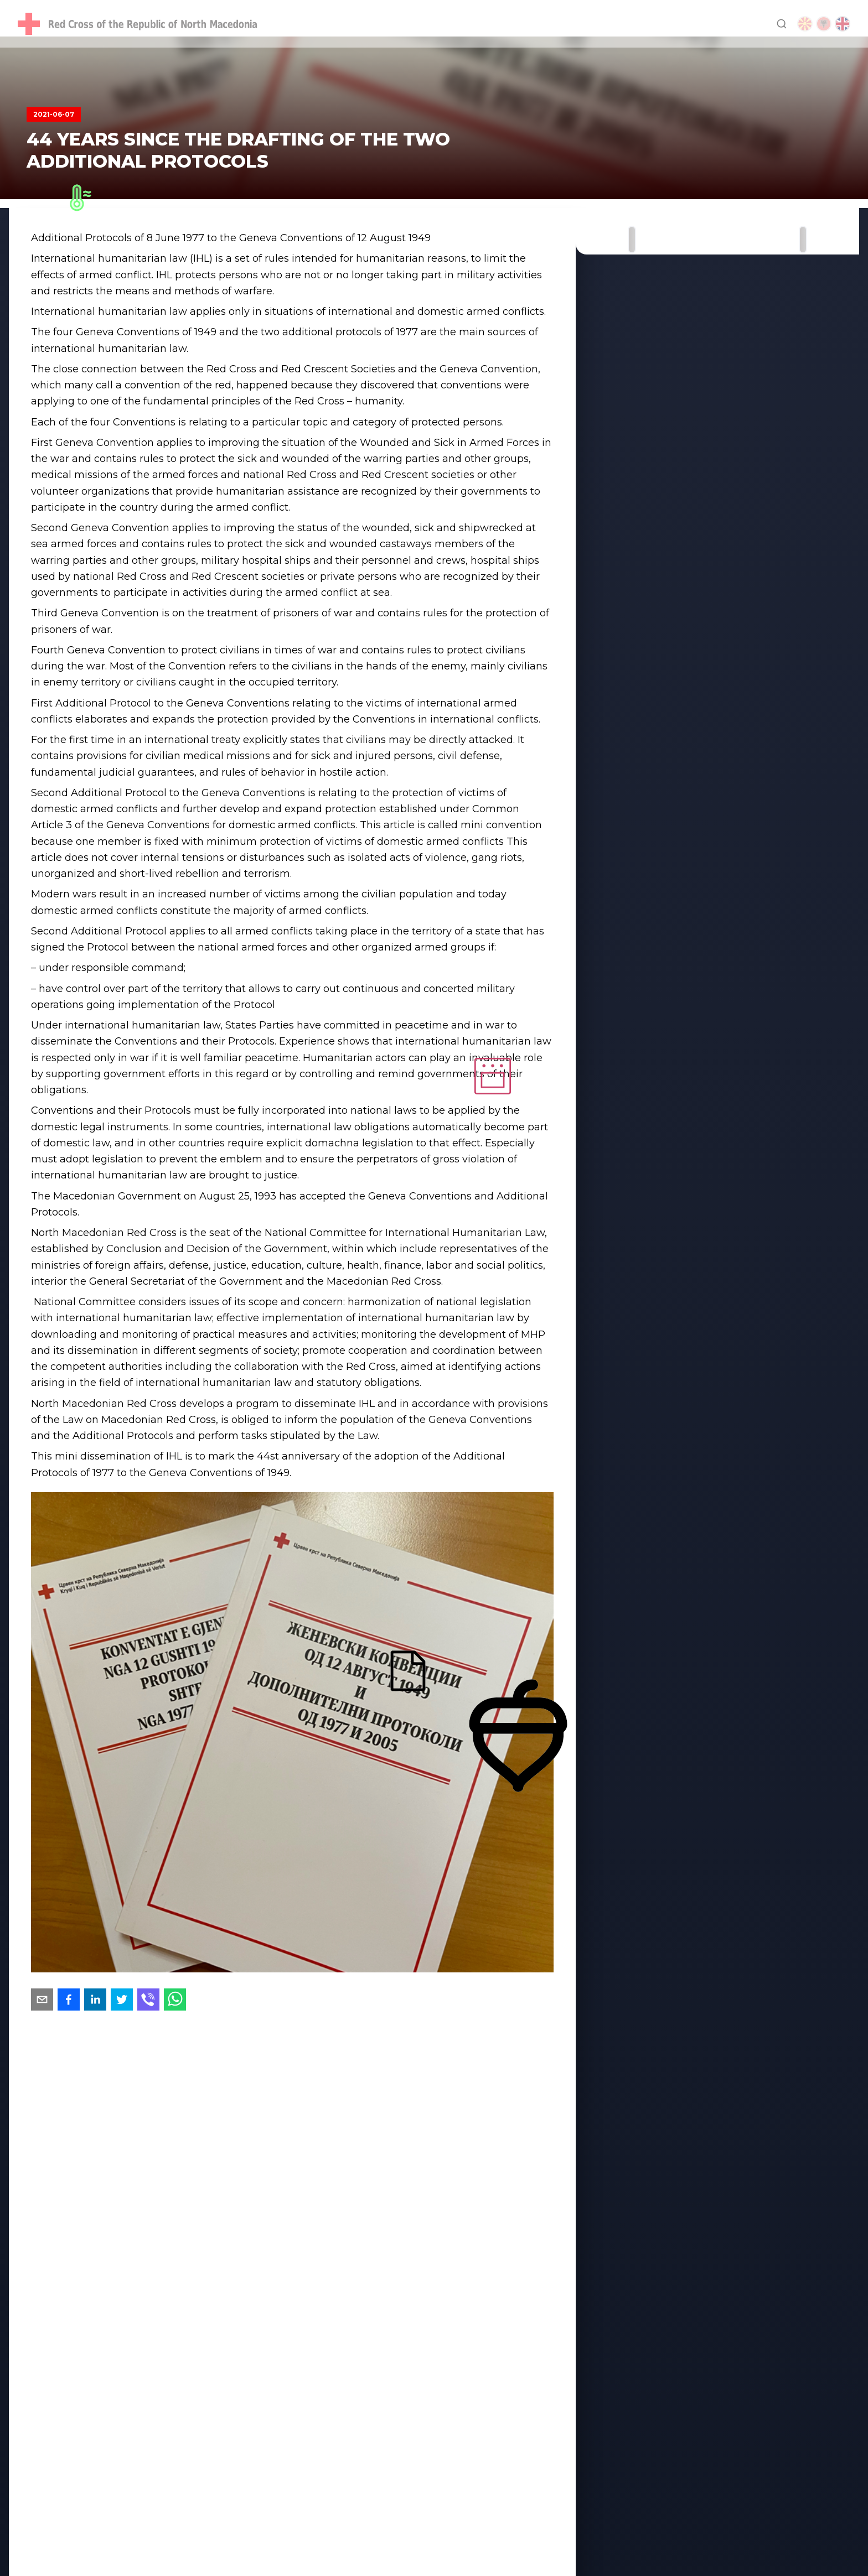  I want to click on create a new file, so click(408, 1671).